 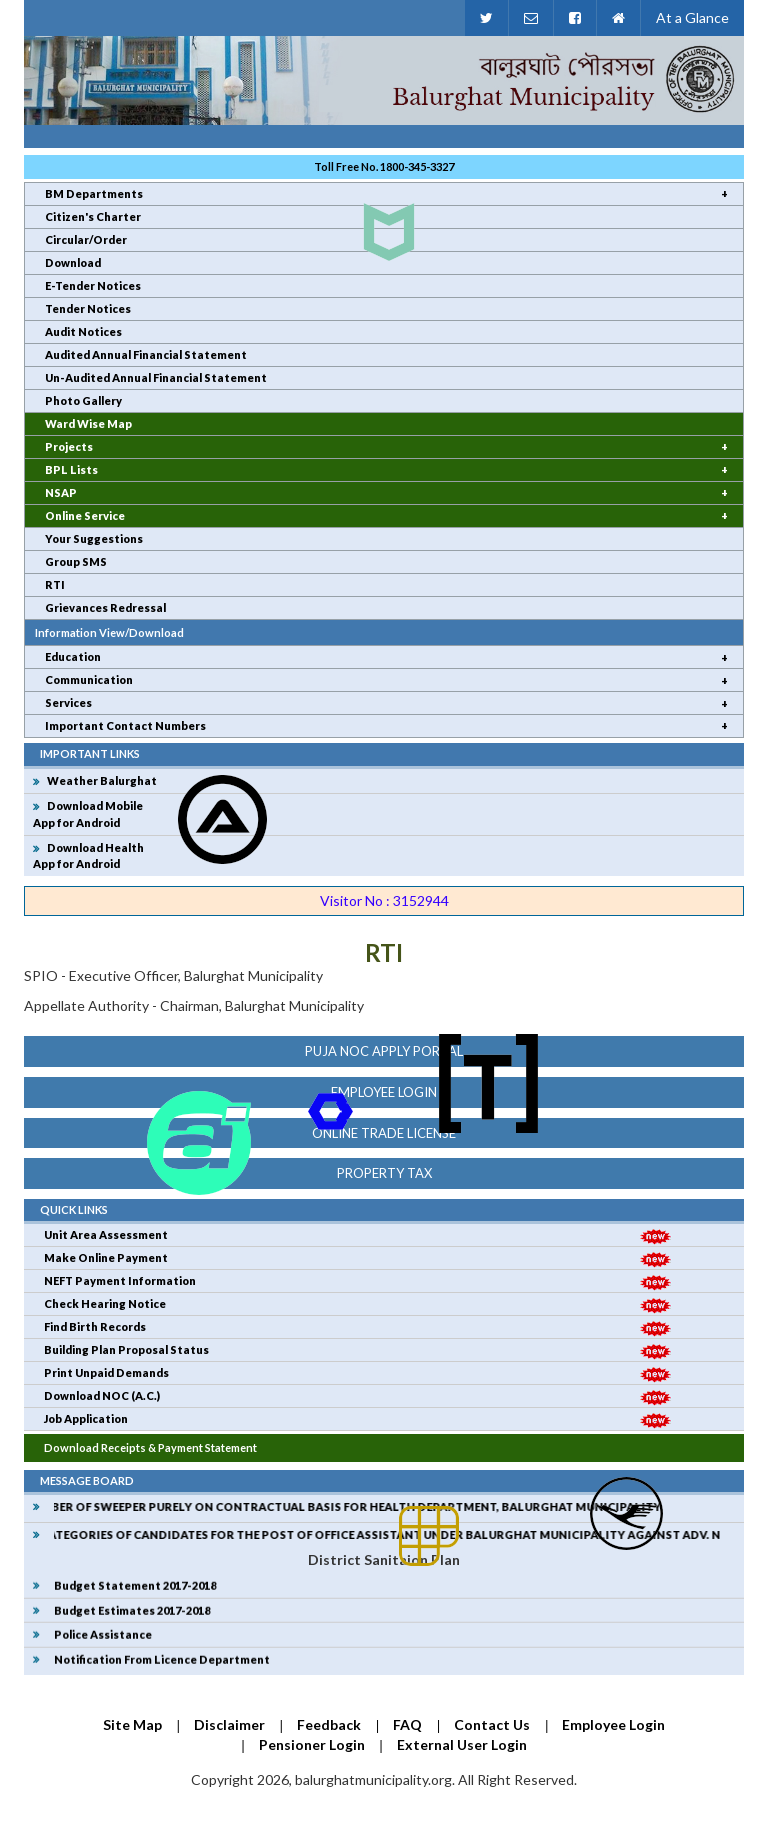 What do you see at coordinates (429, 1536) in the screenshot?
I see `open Polywork profile` at bounding box center [429, 1536].